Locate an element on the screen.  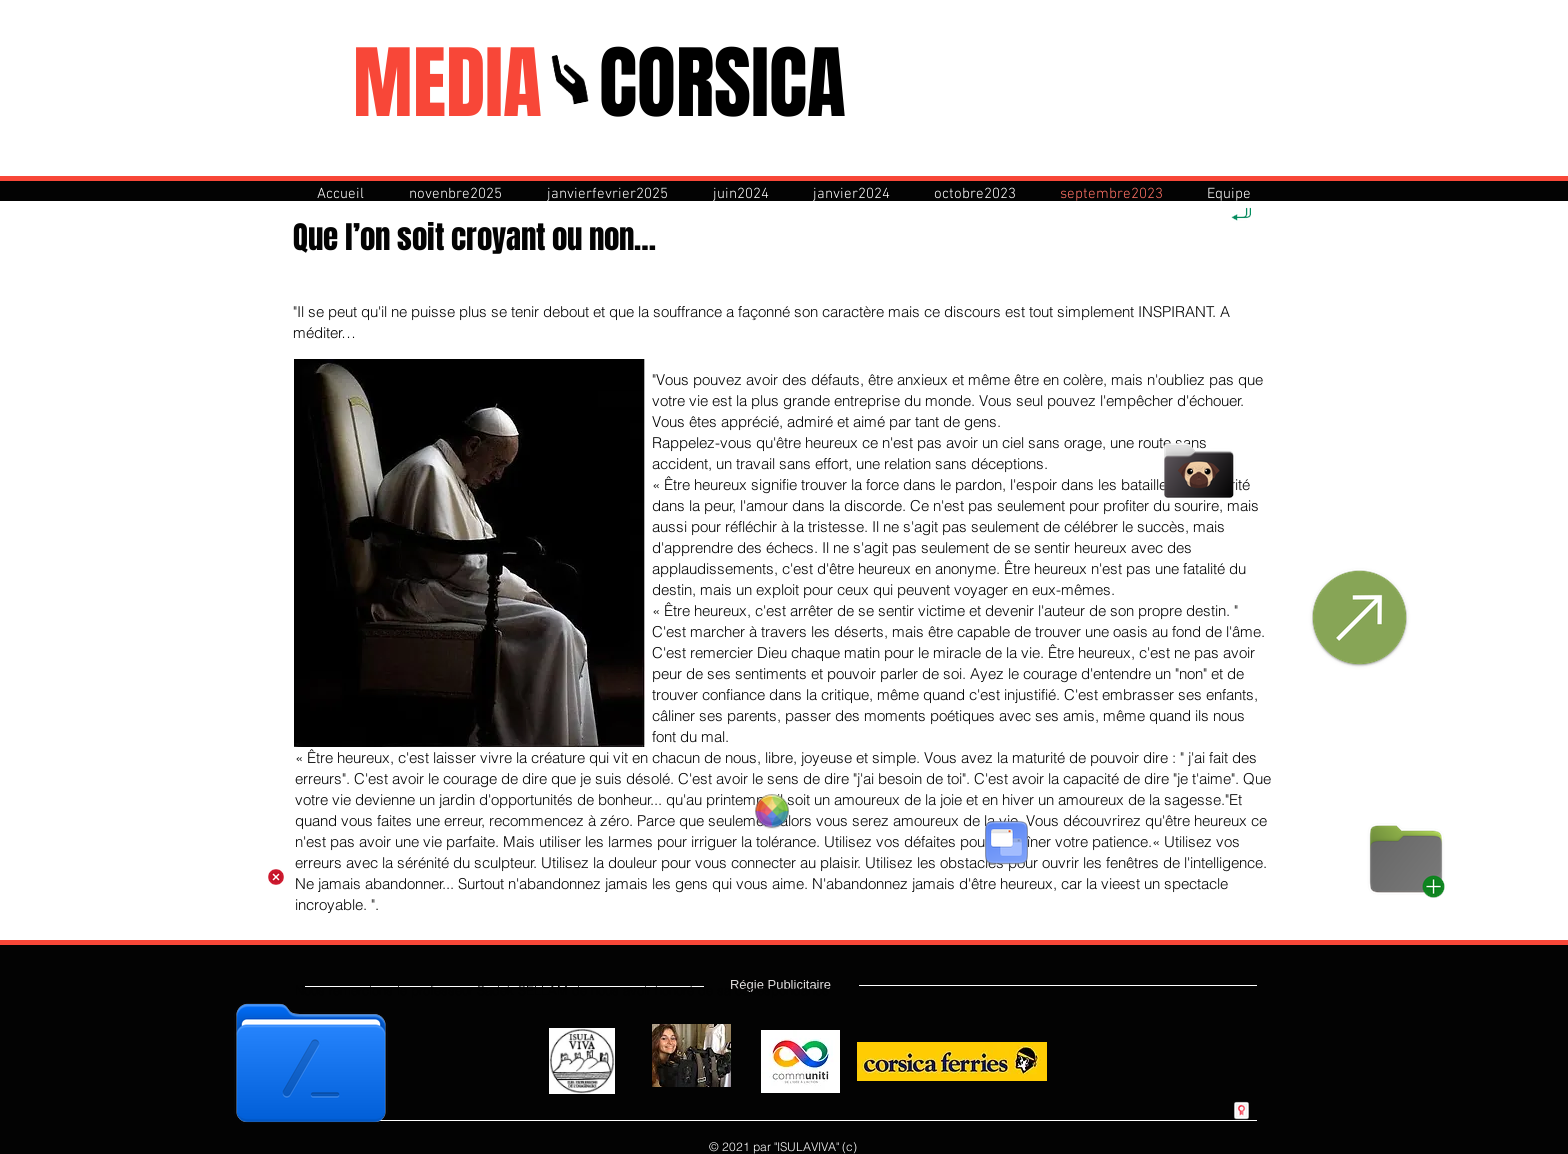
folder containing pug-related images or files is located at coordinates (1198, 472).